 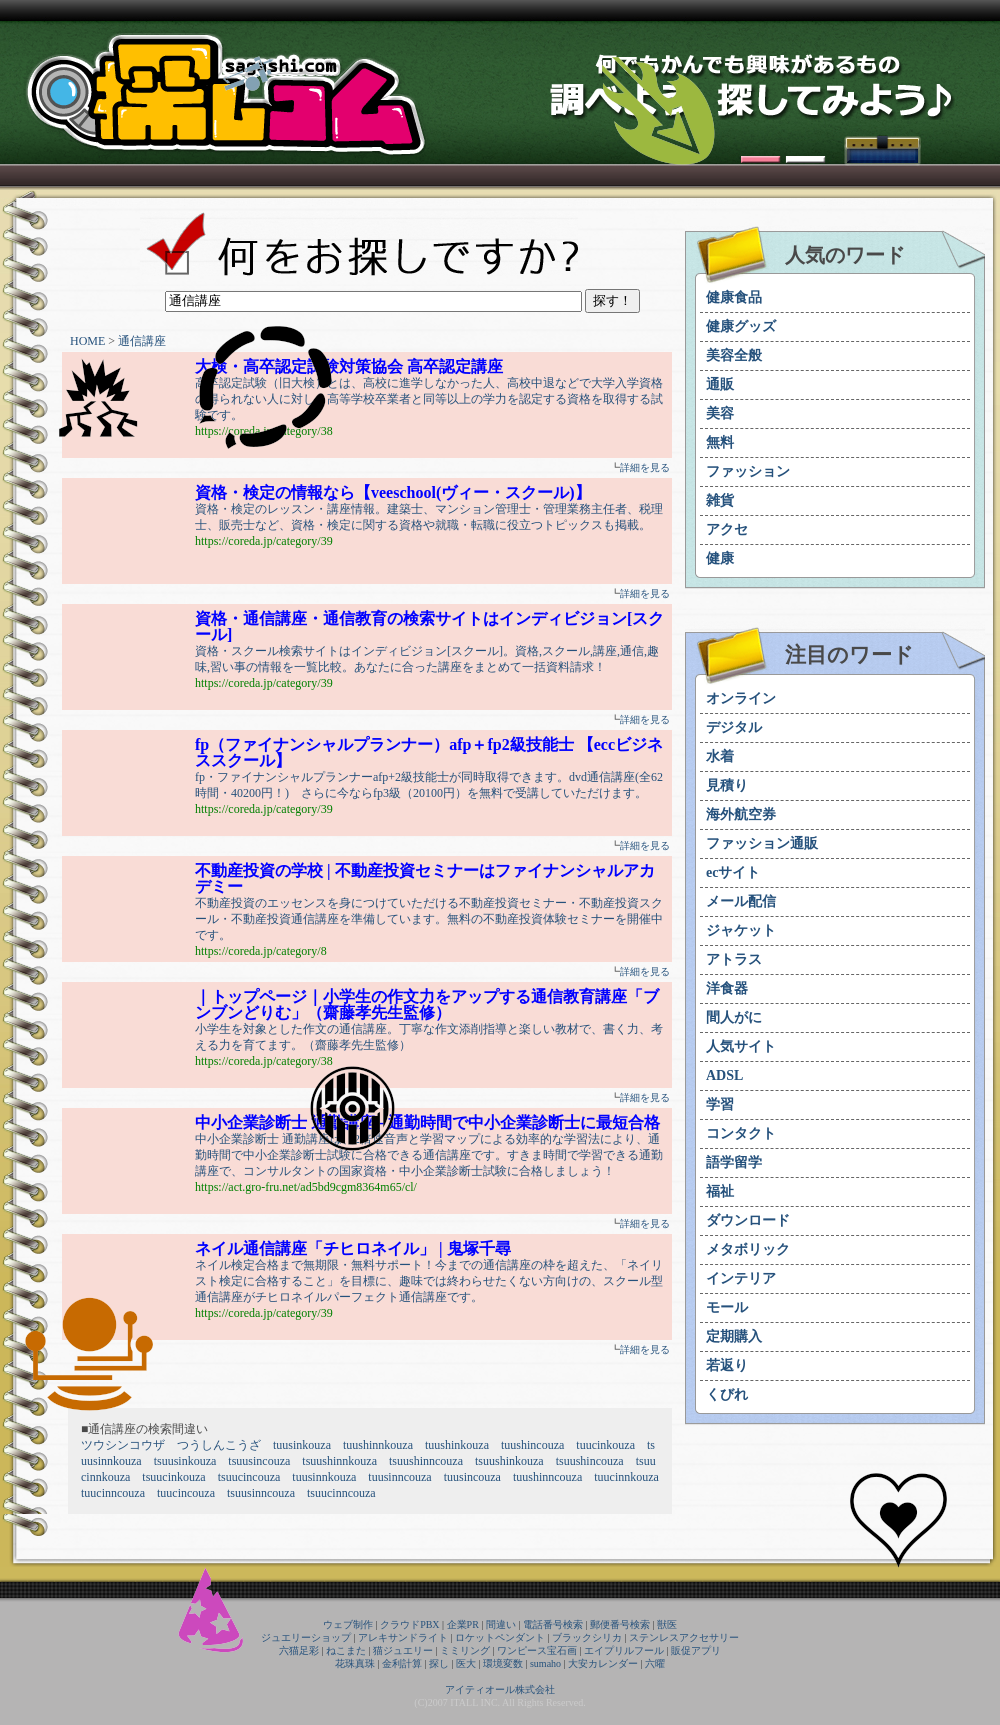 I want to click on ballista siege weapon icon for strategy game, so click(x=248, y=73).